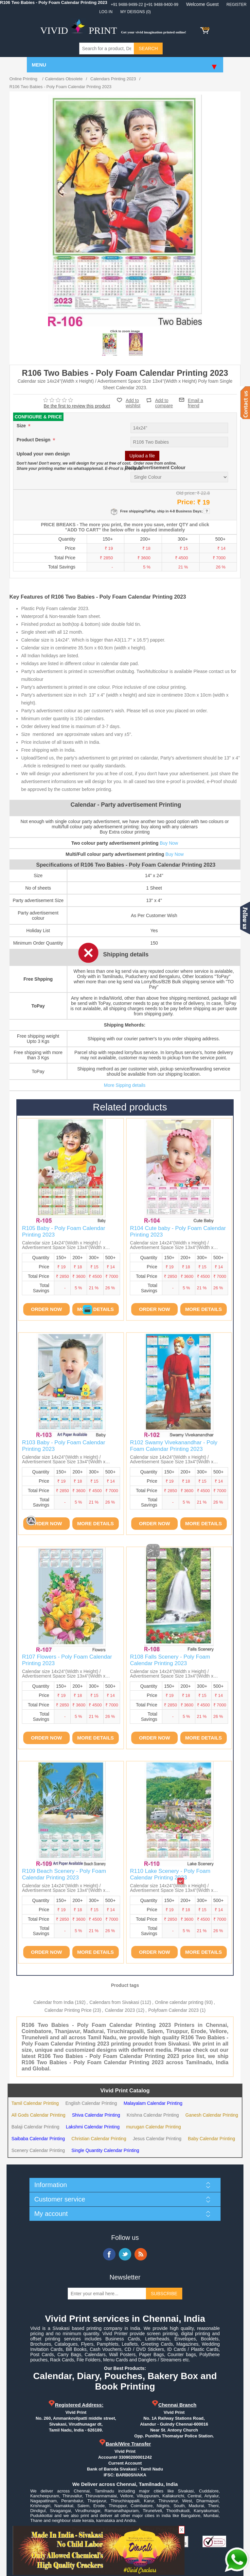  Describe the element at coordinates (31, 1521) in the screenshot. I see `open the software update manager` at that location.